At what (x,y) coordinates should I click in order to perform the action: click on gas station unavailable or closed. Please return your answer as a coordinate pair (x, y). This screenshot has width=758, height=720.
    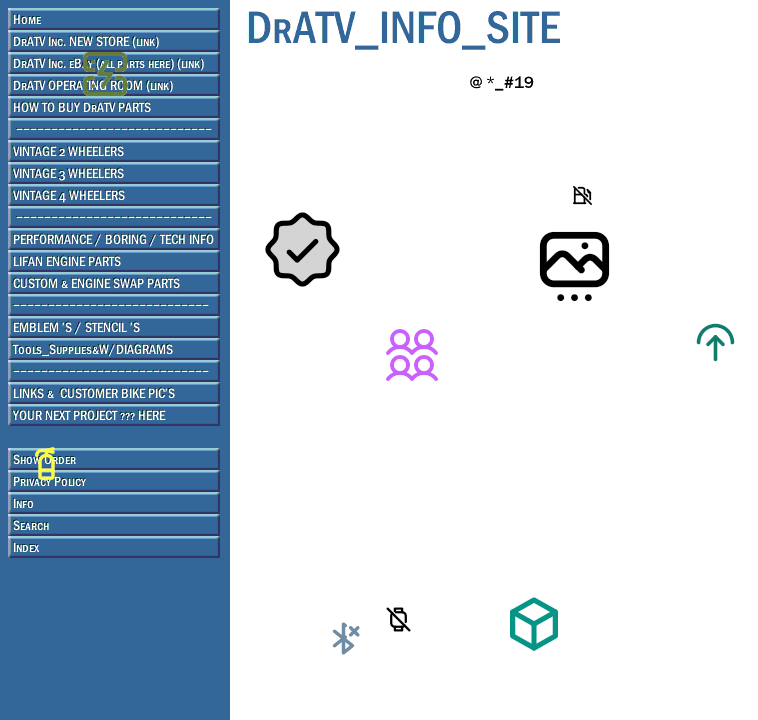
    Looking at the image, I should click on (582, 195).